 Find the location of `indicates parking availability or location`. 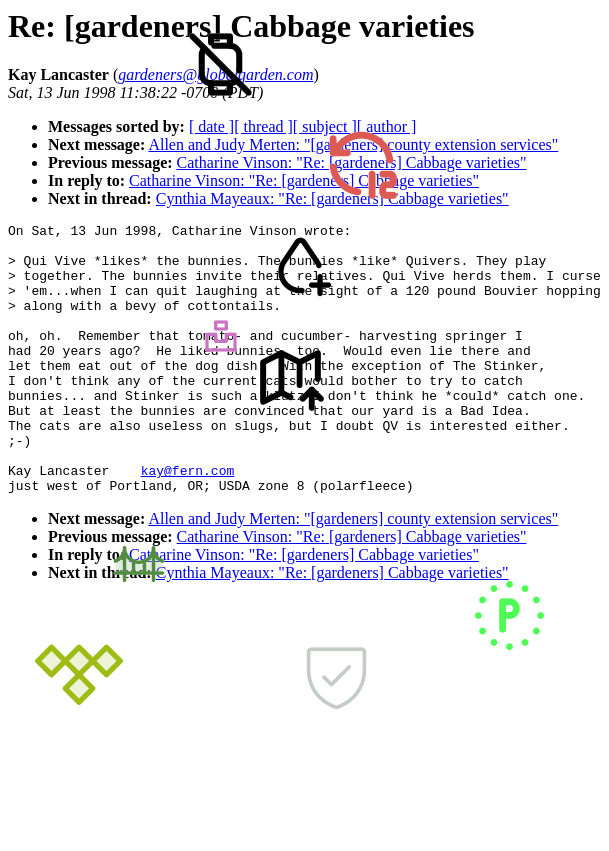

indicates parking availability or location is located at coordinates (509, 615).